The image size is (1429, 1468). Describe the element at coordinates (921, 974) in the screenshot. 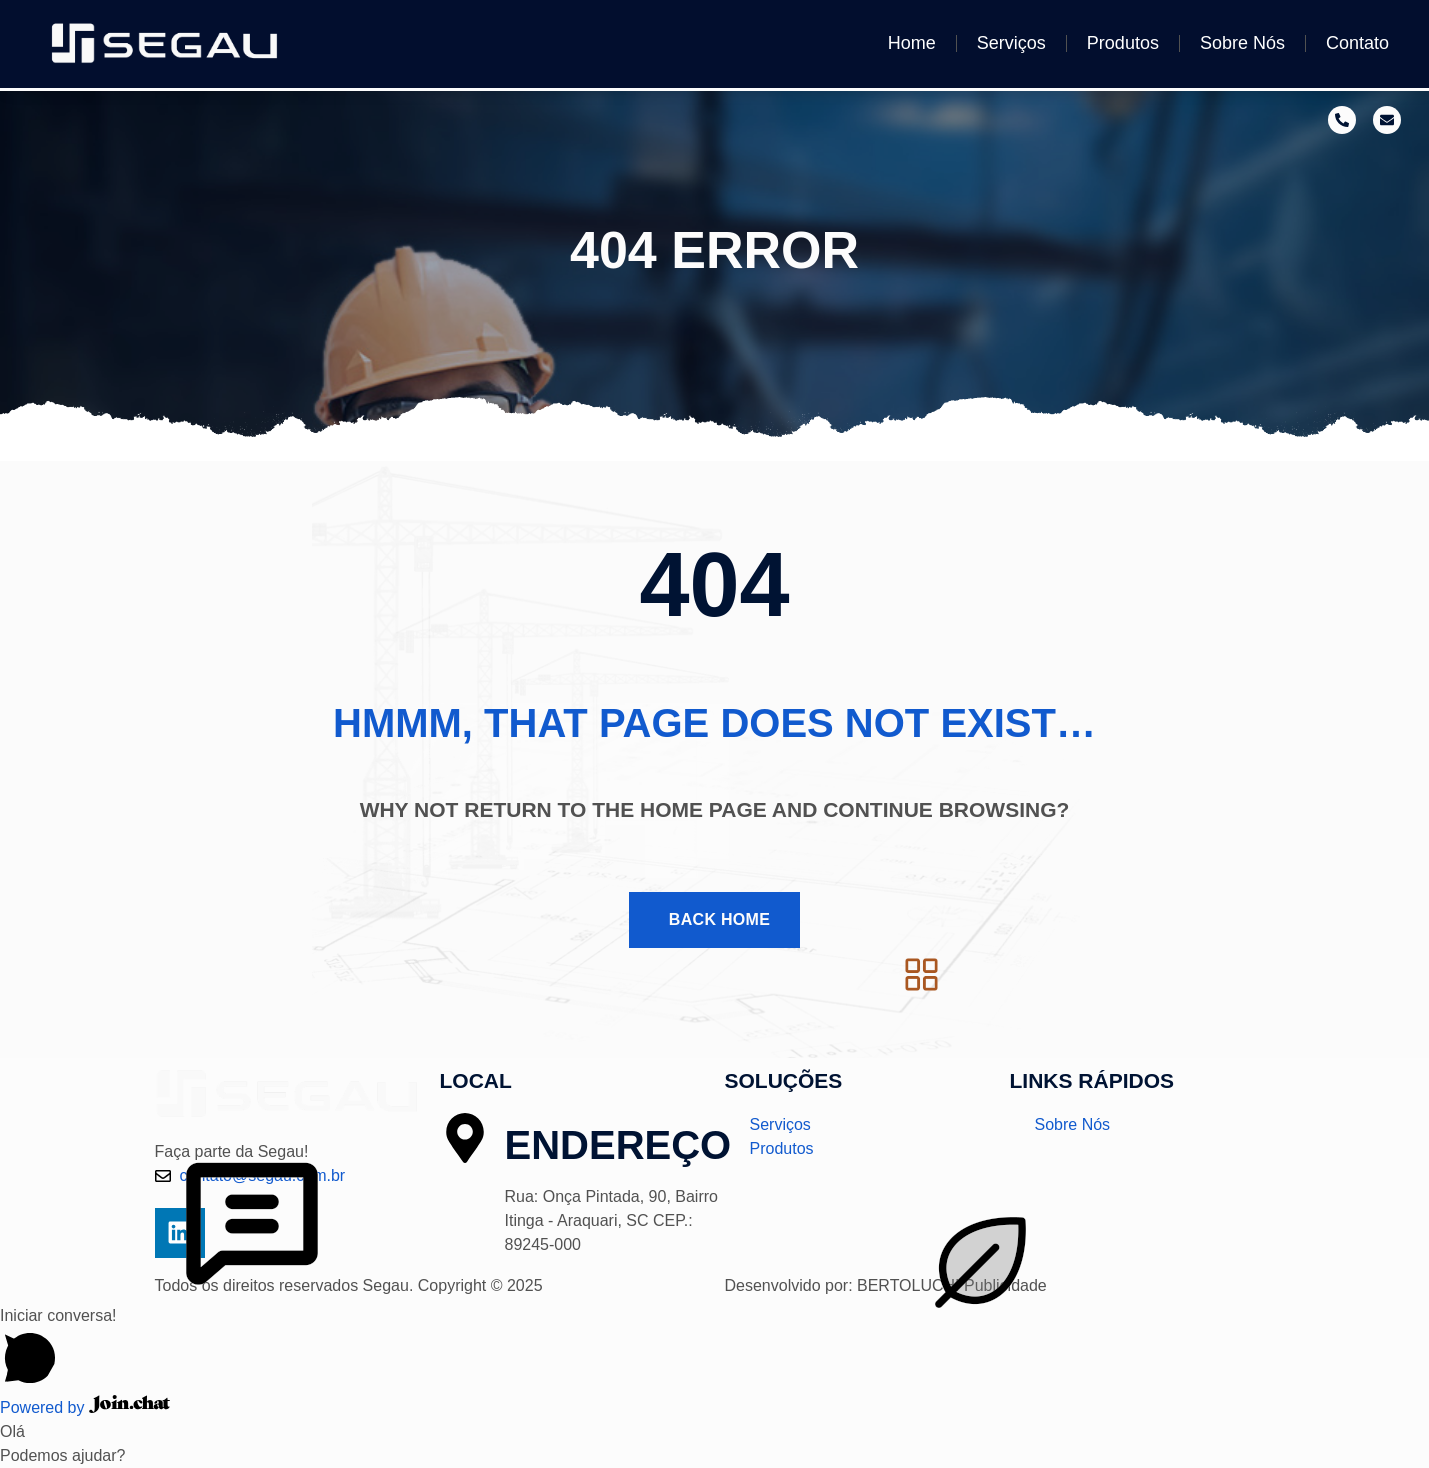

I see `view all apps or menu grid` at that location.